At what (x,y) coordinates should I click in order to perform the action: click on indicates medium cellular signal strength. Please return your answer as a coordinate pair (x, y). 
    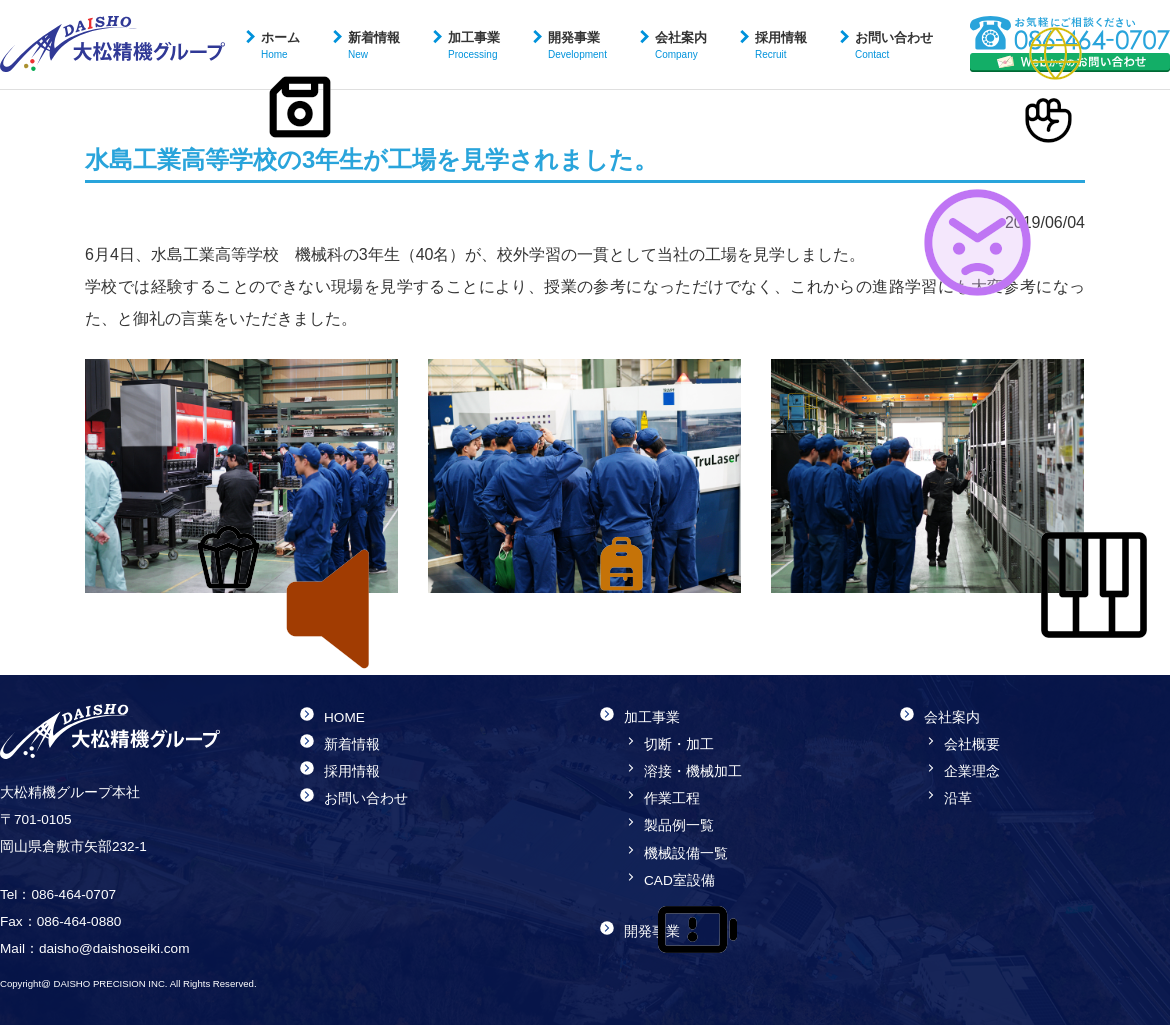
    Looking at the image, I should click on (995, 463).